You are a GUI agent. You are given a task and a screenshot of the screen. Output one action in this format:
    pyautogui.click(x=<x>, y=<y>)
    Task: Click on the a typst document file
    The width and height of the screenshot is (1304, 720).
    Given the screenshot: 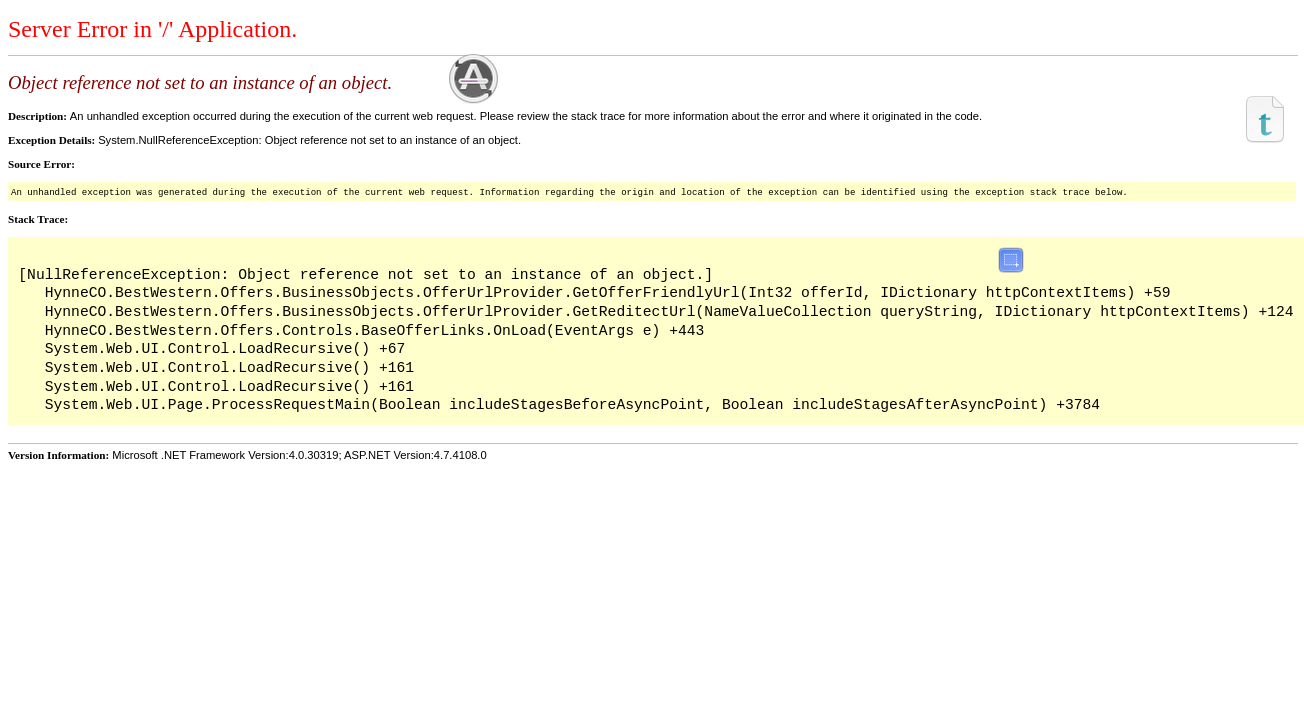 What is the action you would take?
    pyautogui.click(x=1265, y=119)
    